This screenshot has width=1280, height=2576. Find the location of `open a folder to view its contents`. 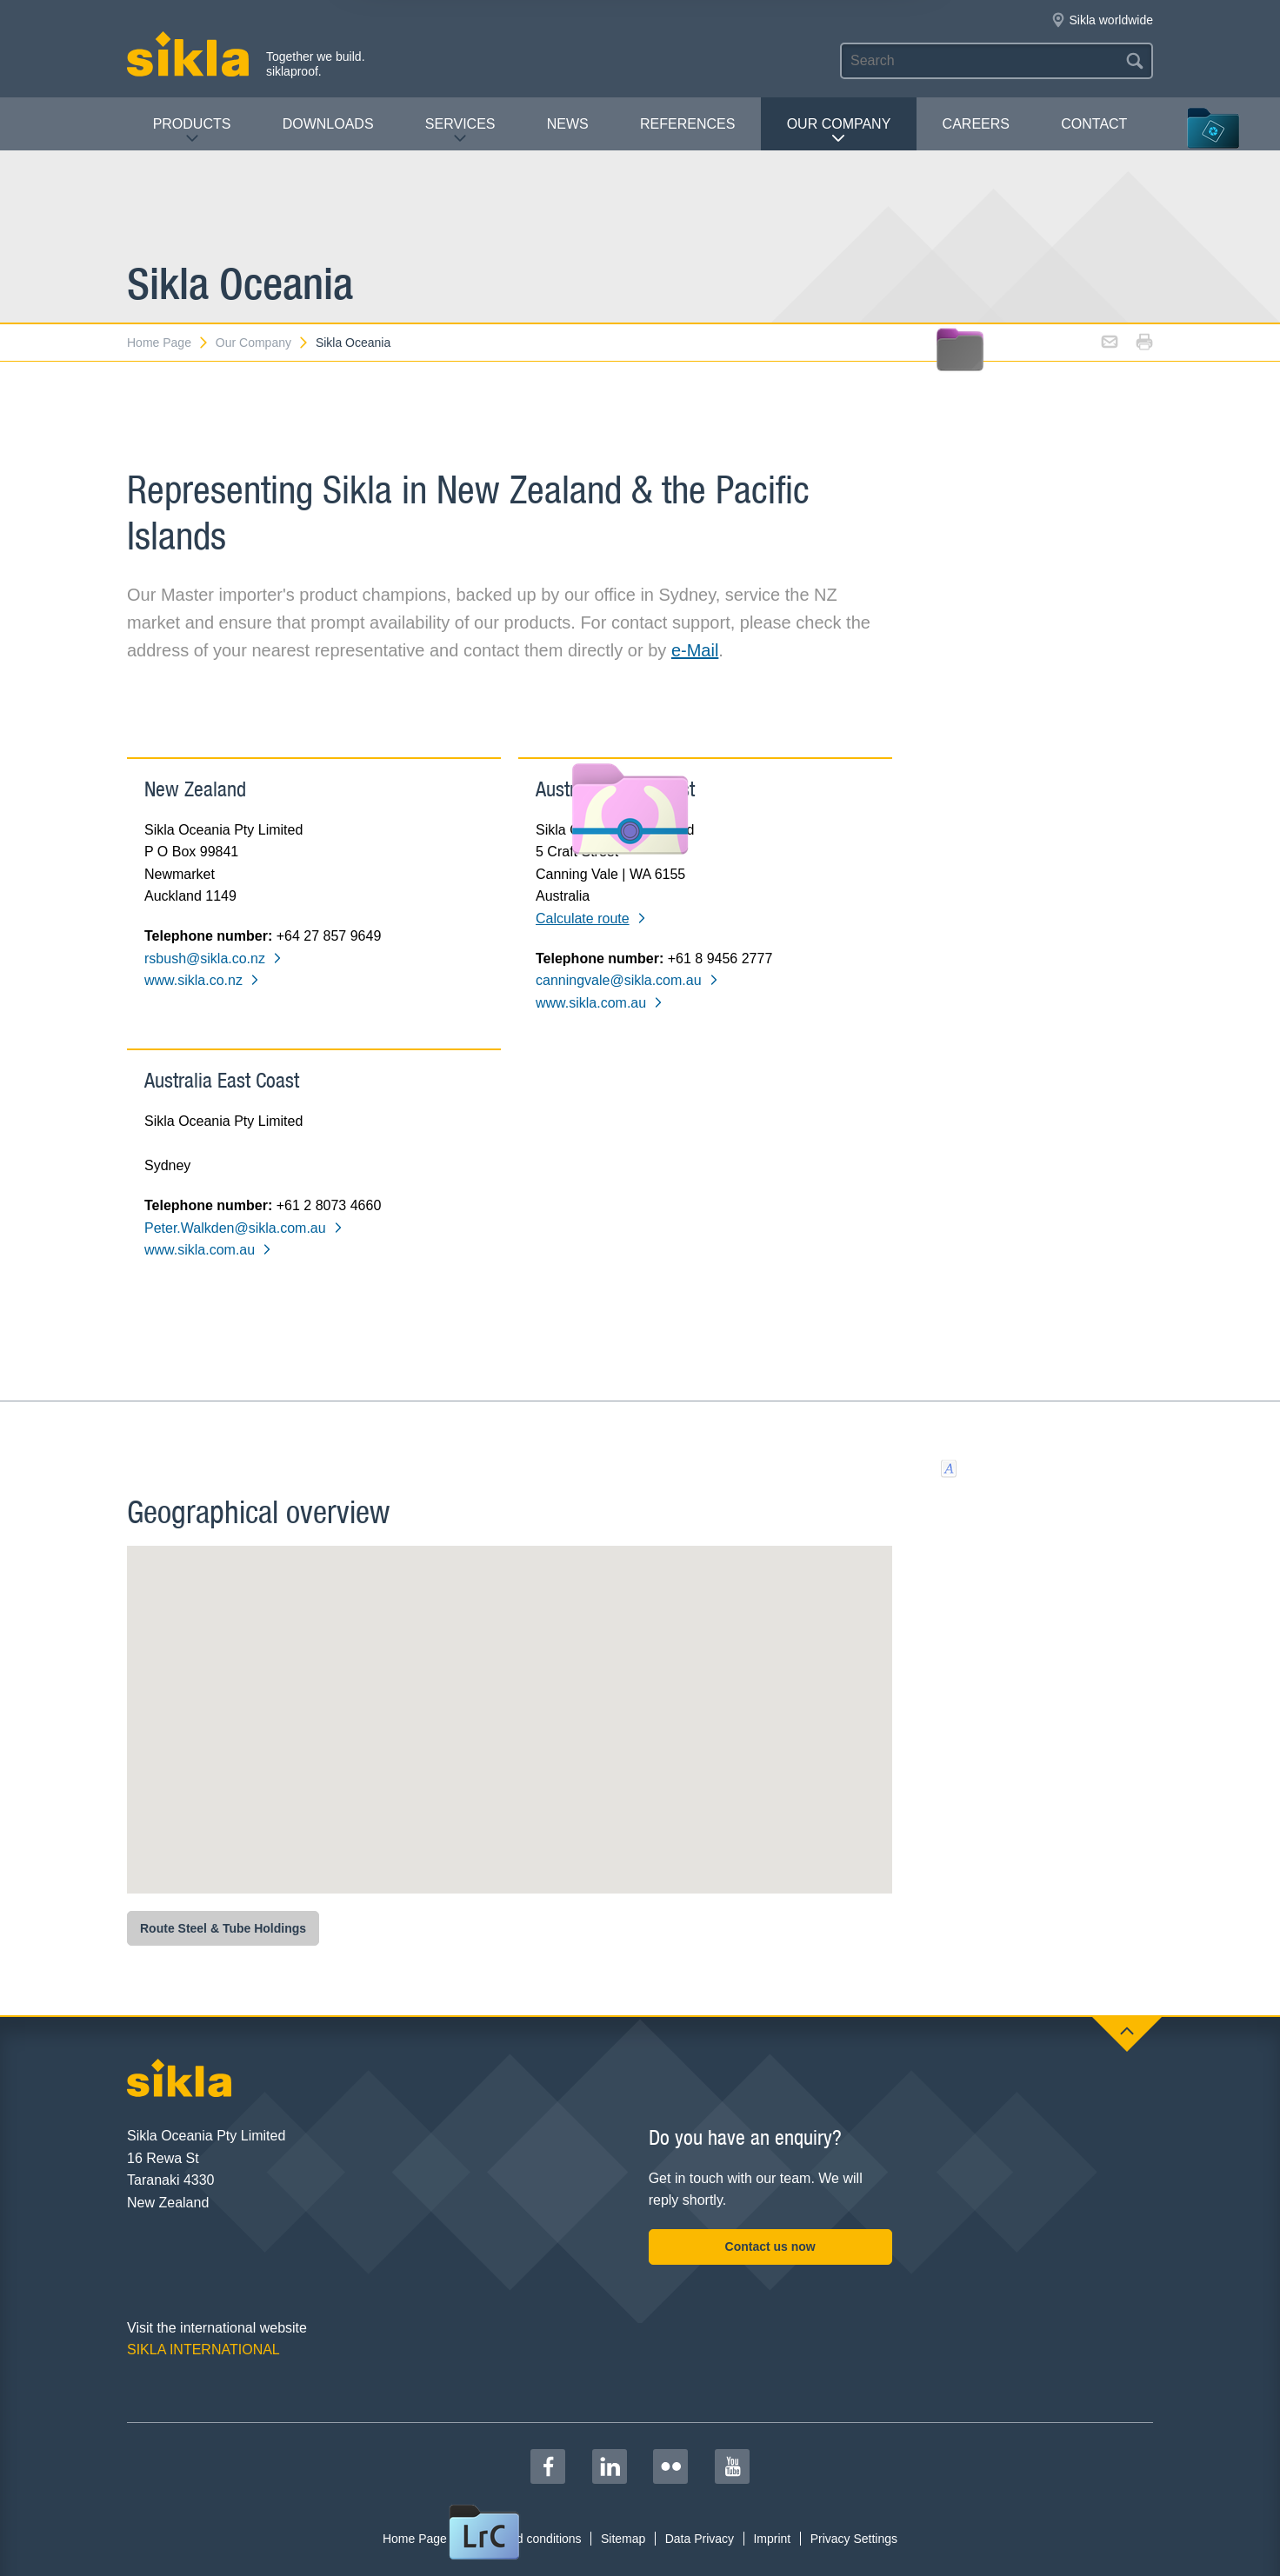

open a folder to view its contents is located at coordinates (960, 349).